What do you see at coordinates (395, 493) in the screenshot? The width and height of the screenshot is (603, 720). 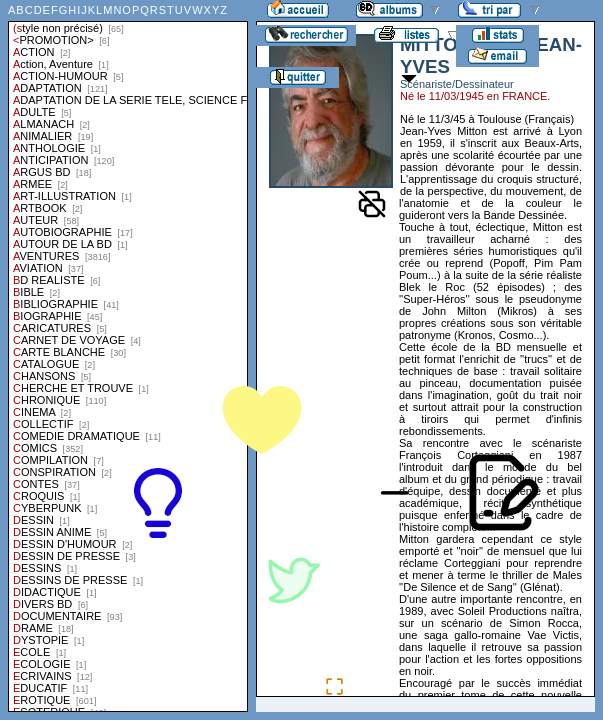 I see `collapse or minimize a section` at bounding box center [395, 493].